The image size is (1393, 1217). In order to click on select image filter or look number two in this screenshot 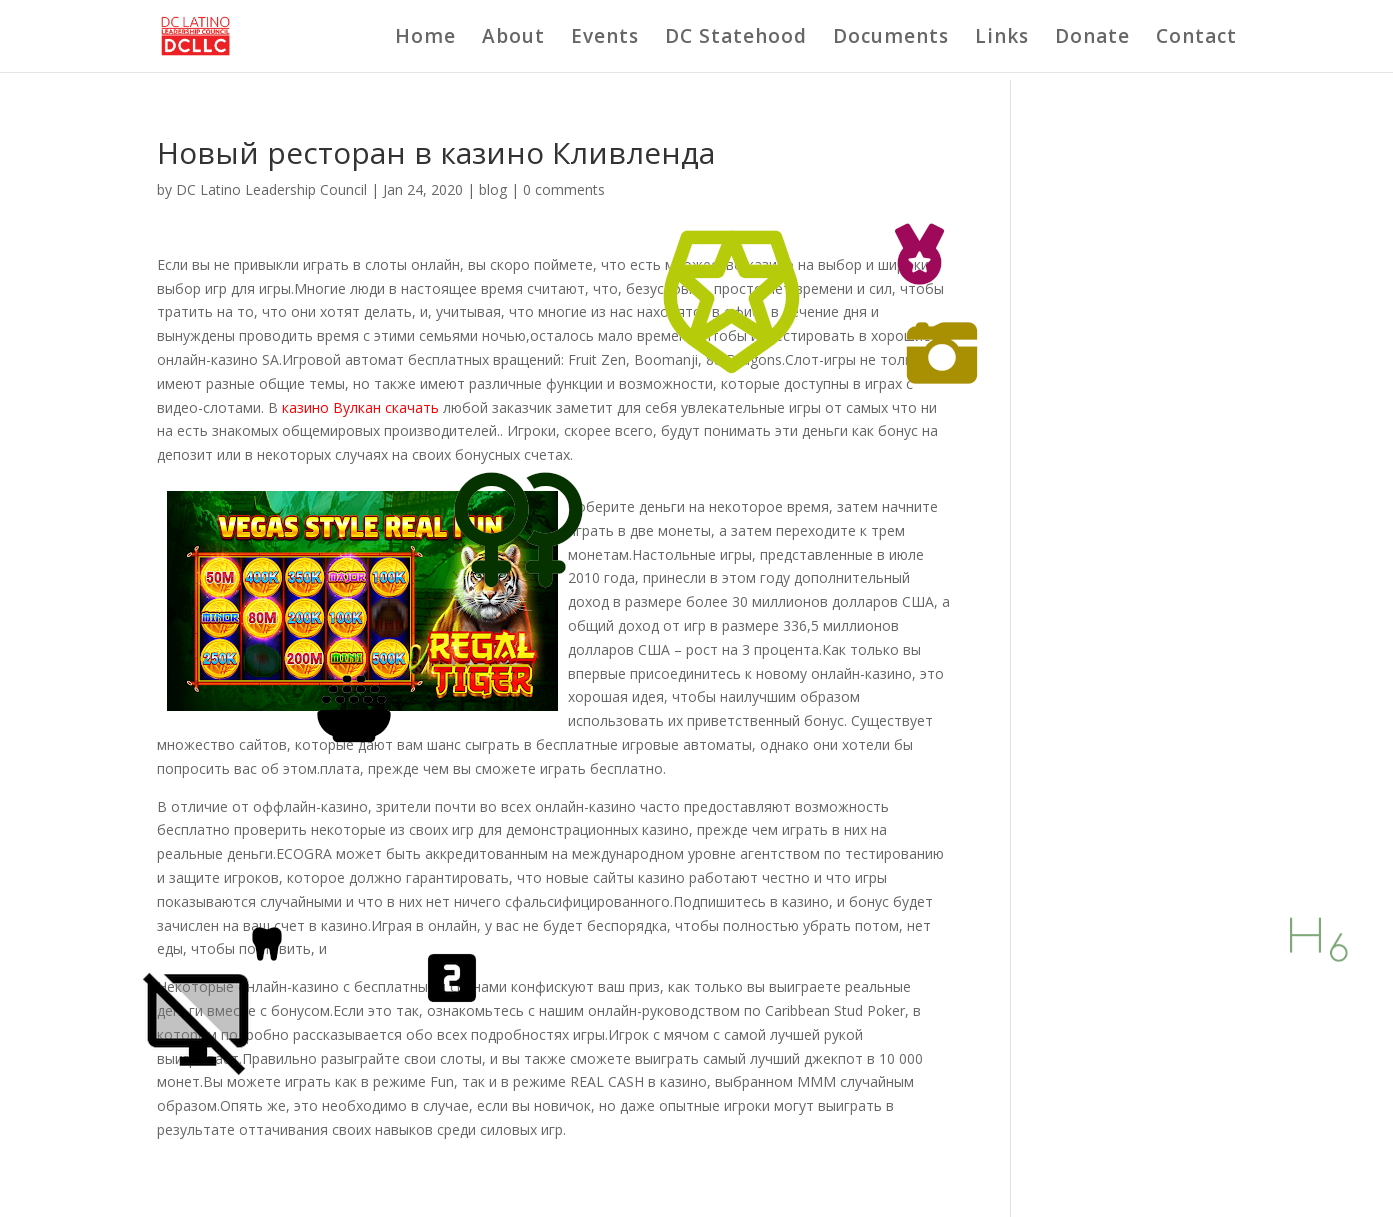, I will do `click(452, 978)`.